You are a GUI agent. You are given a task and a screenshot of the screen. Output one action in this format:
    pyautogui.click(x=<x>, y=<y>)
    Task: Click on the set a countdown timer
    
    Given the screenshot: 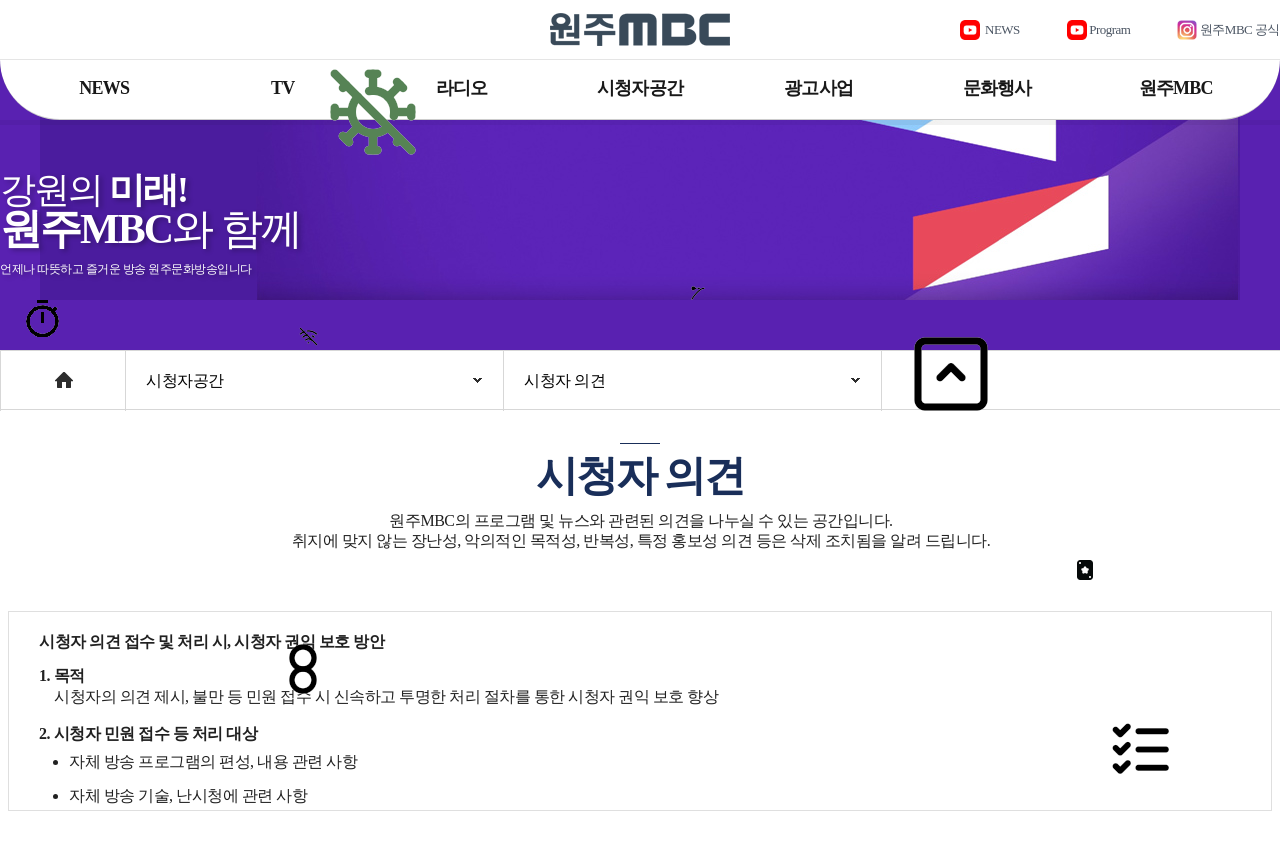 What is the action you would take?
    pyautogui.click(x=42, y=319)
    